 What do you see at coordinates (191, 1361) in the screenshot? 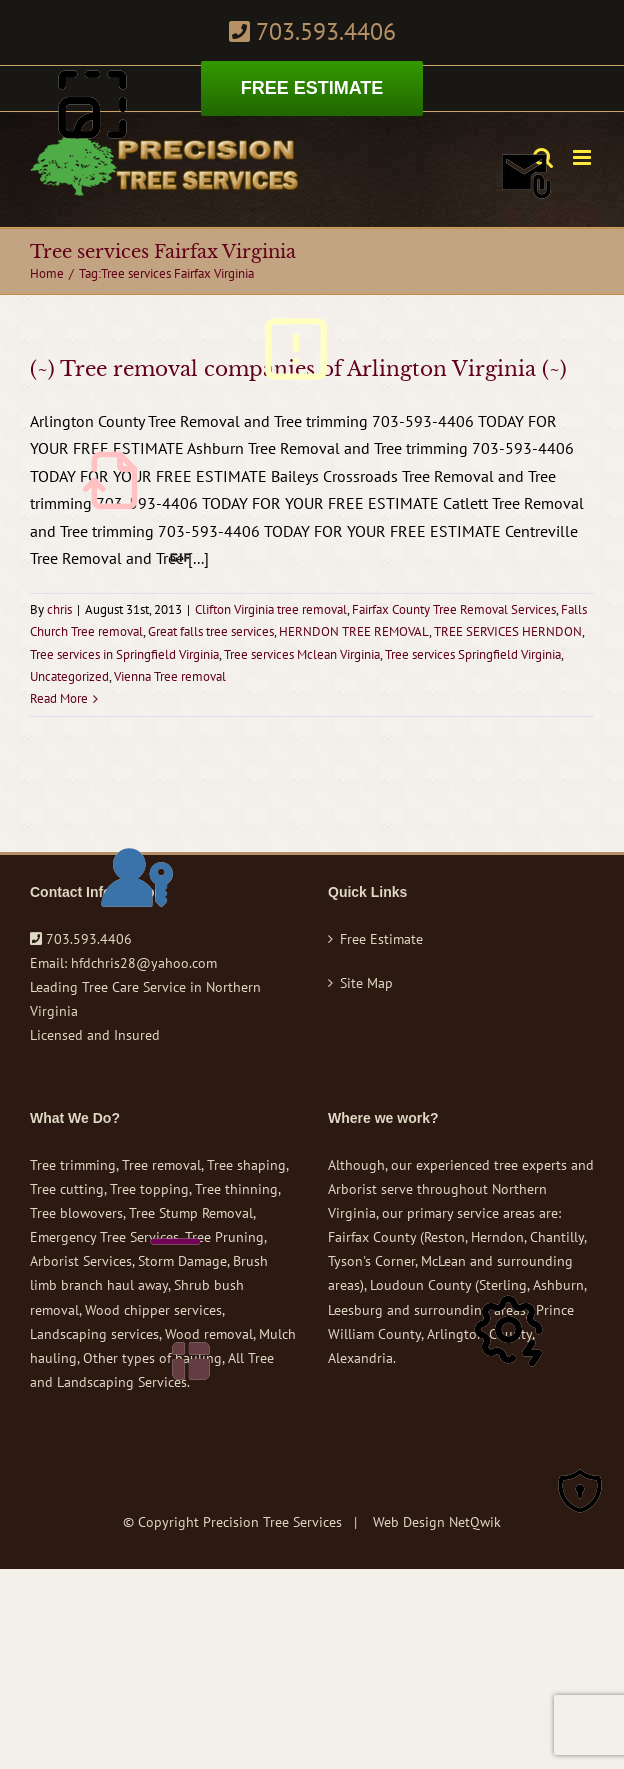
I see `view data in table format` at bounding box center [191, 1361].